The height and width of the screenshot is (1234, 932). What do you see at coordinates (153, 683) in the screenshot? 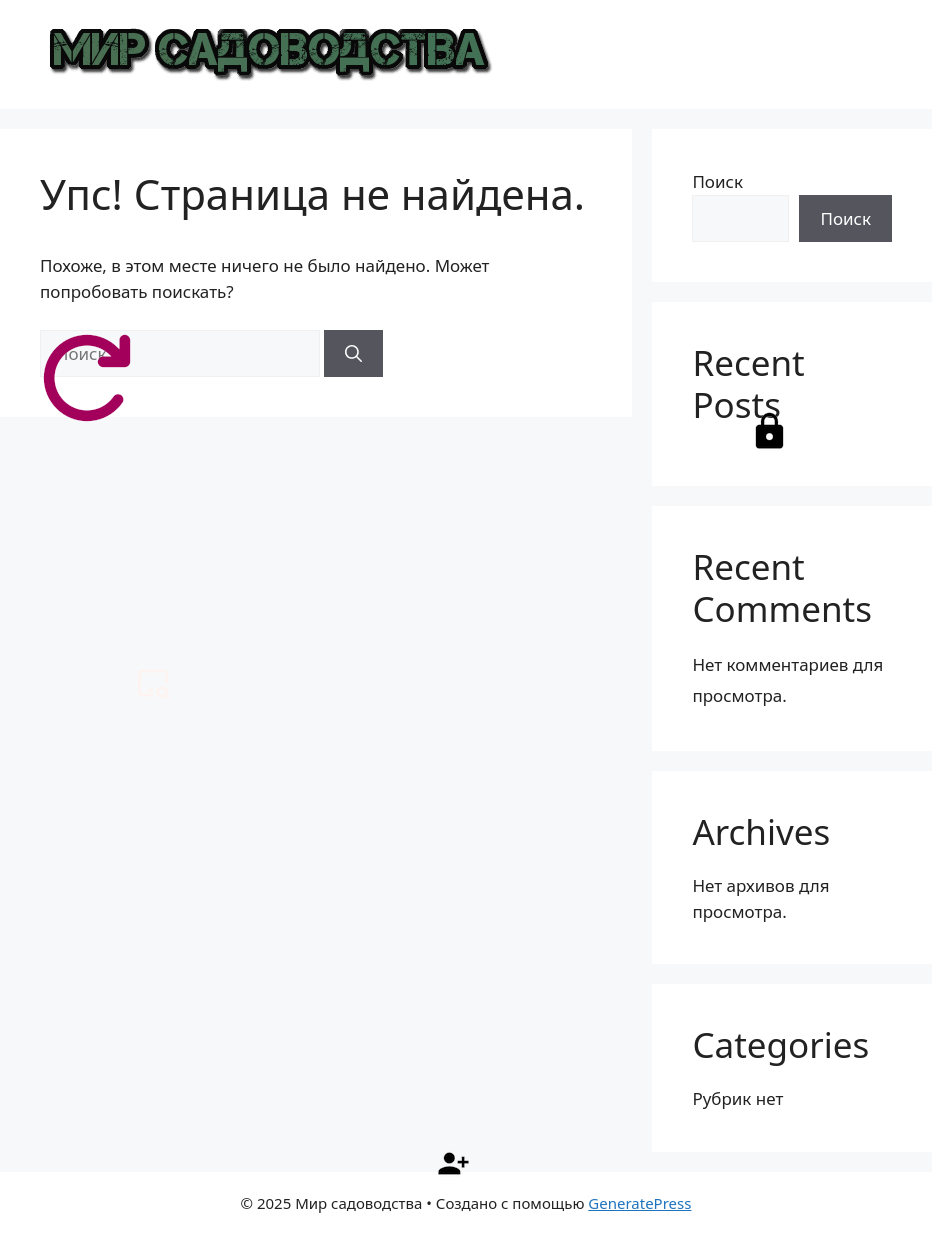
I see `search content on tablet device` at bounding box center [153, 683].